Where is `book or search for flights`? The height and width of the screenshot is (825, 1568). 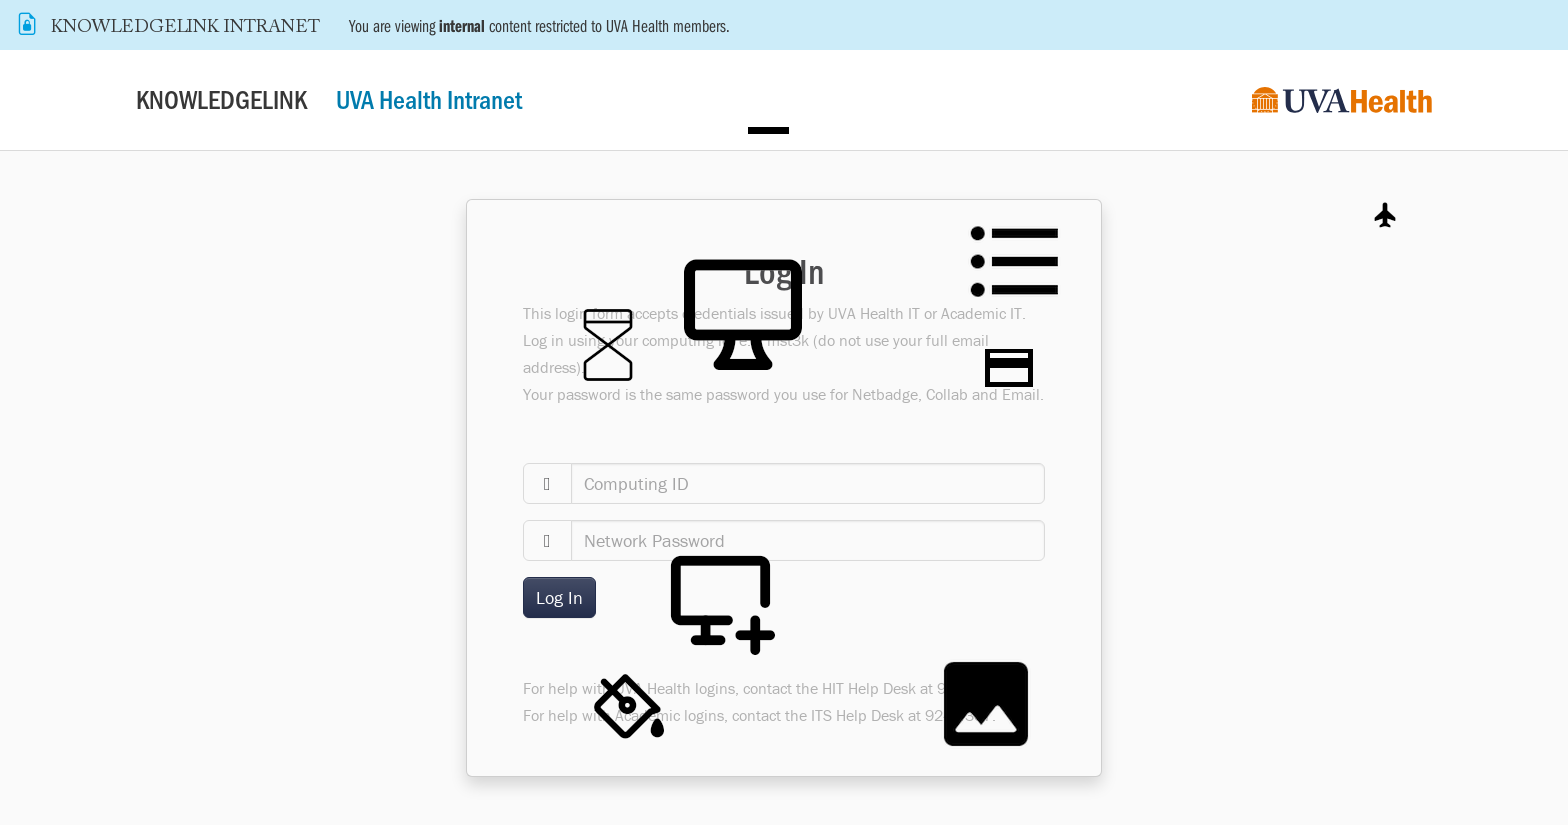
book or search for flights is located at coordinates (1385, 215).